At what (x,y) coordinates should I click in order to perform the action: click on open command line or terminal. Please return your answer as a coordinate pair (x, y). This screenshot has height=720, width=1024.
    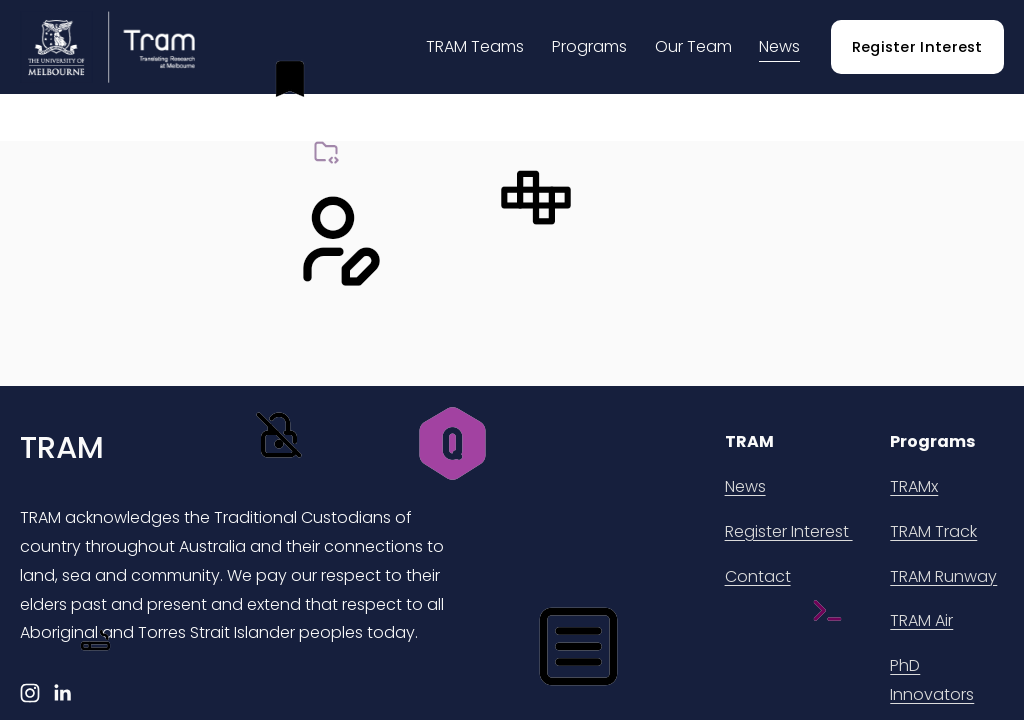
    Looking at the image, I should click on (827, 610).